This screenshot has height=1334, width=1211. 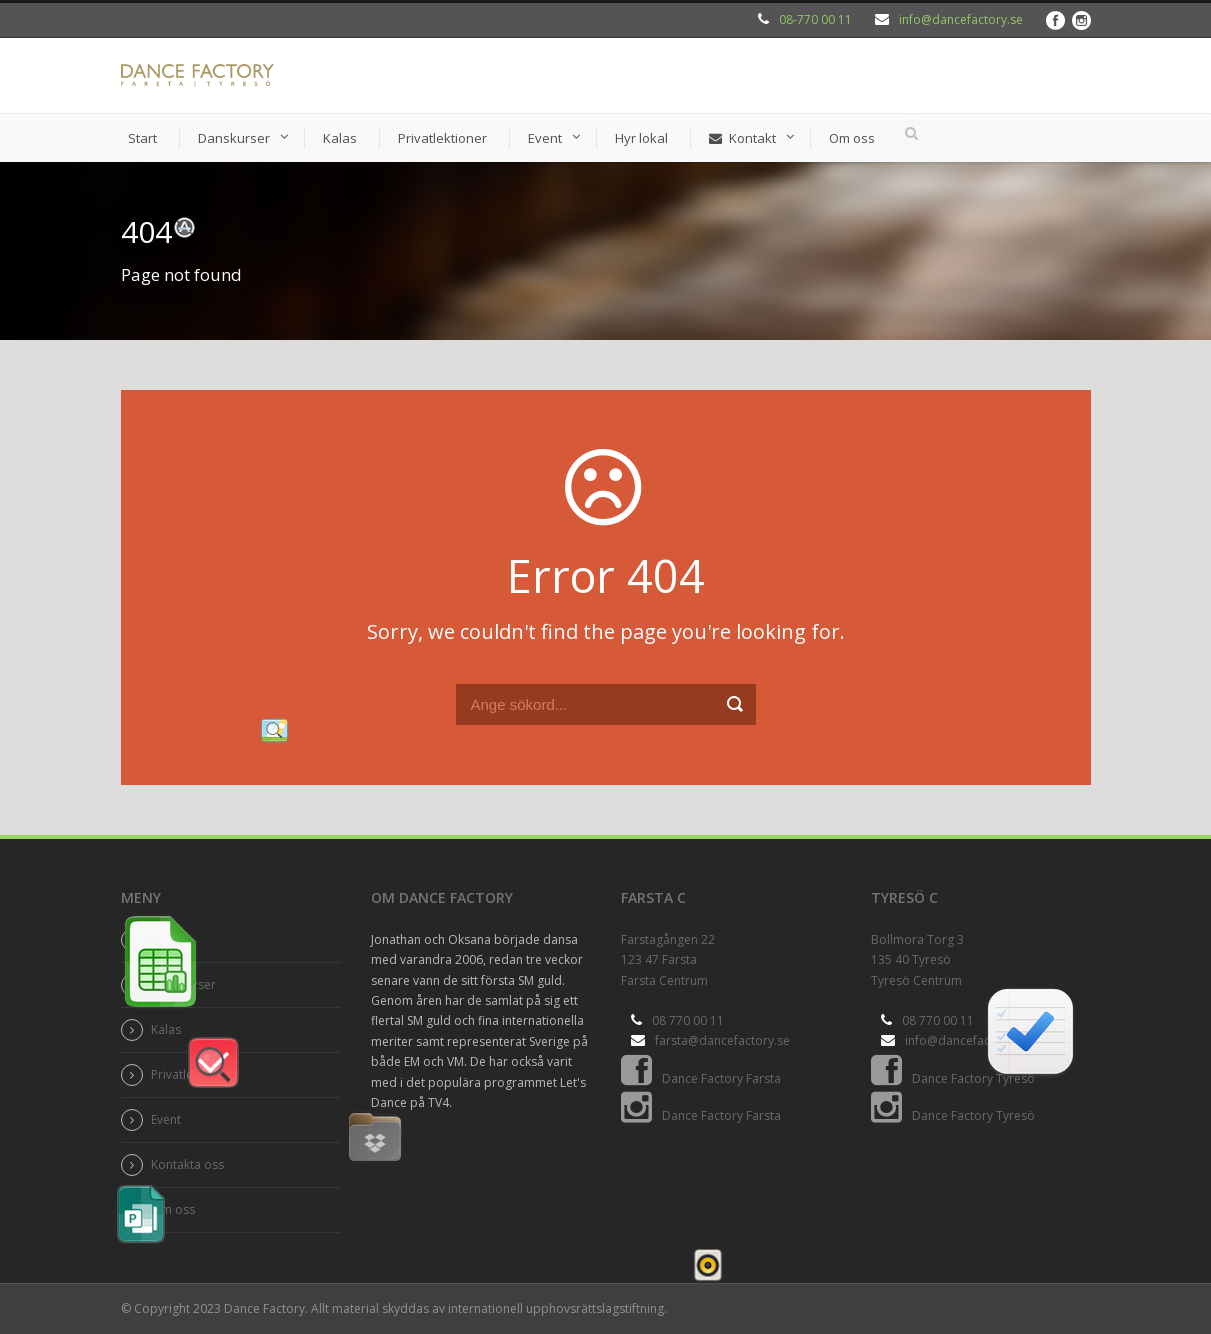 What do you see at coordinates (375, 1137) in the screenshot?
I see `open dropbox synced folder` at bounding box center [375, 1137].